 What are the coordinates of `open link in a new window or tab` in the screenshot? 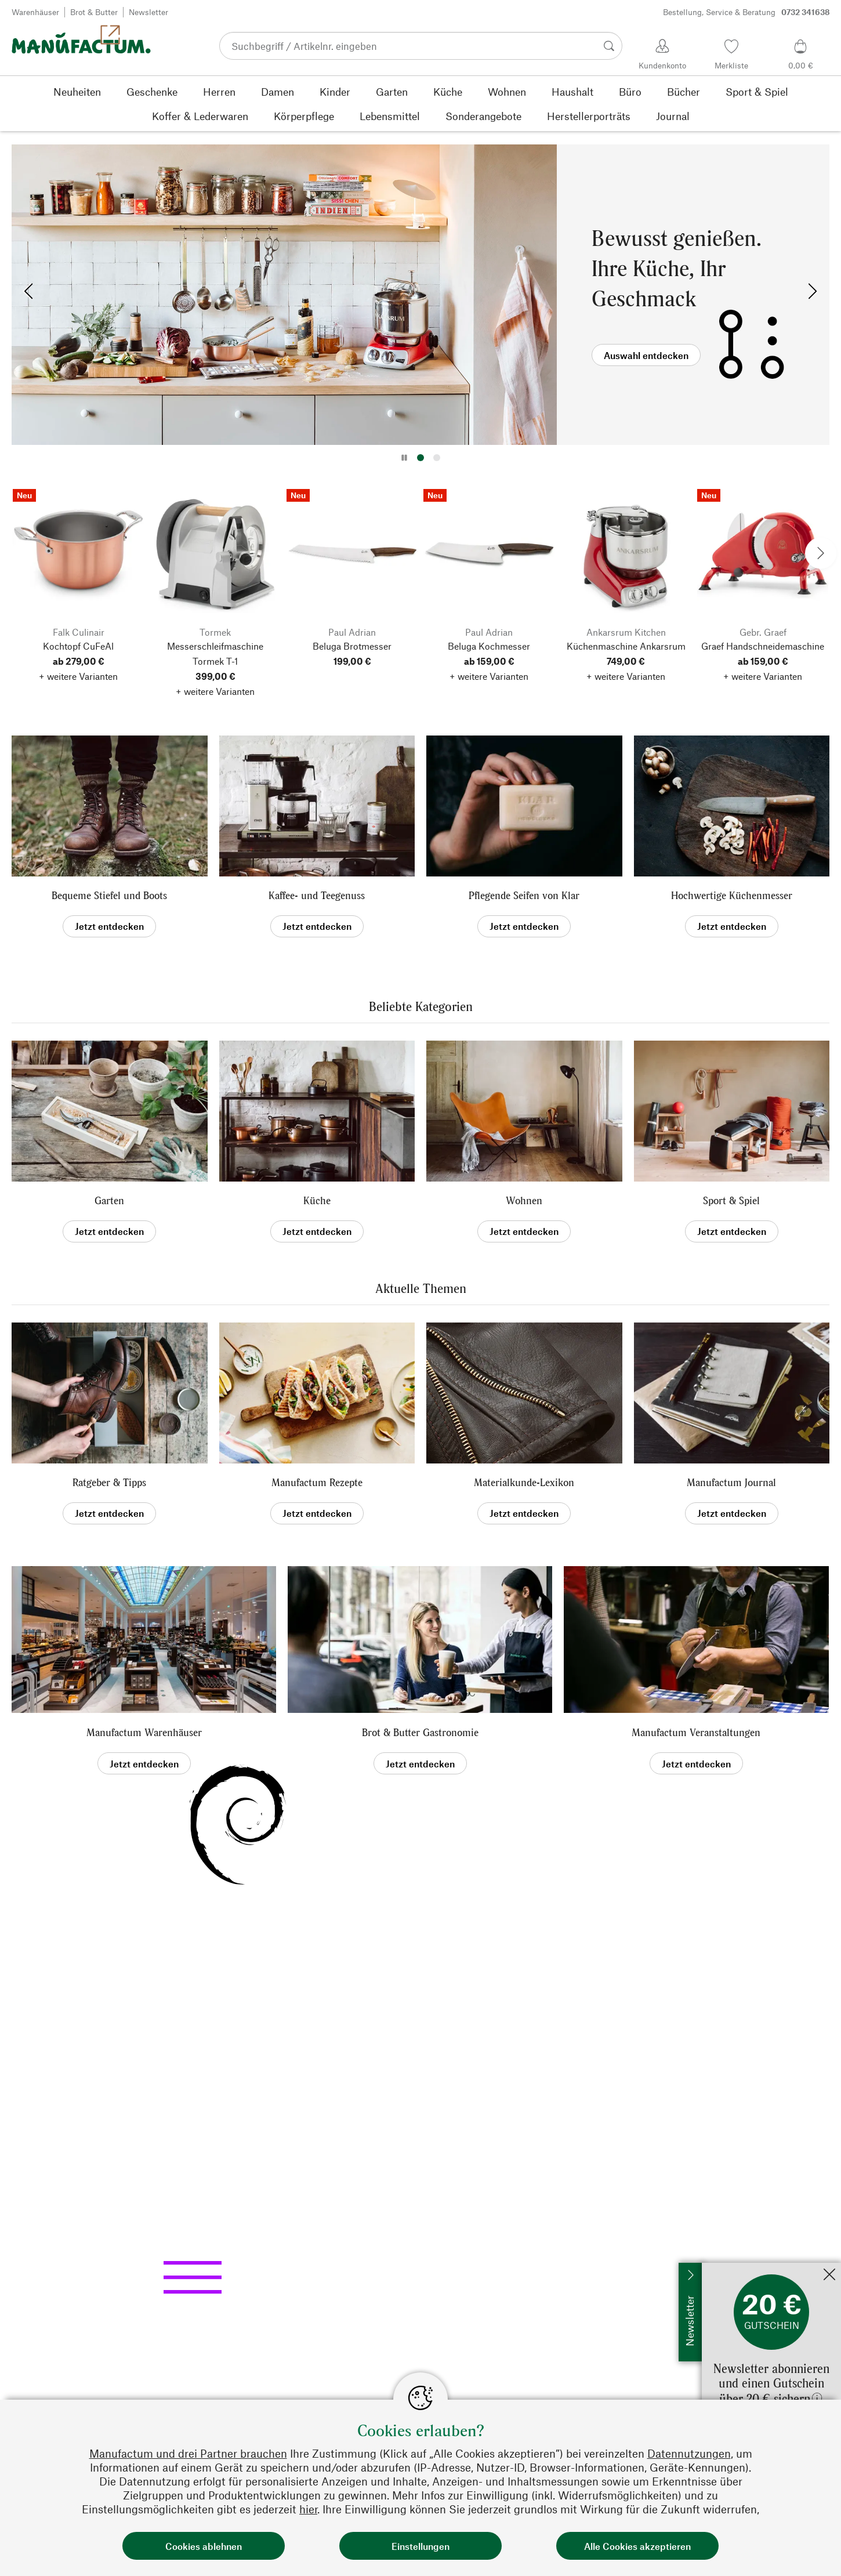 It's located at (110, 35).